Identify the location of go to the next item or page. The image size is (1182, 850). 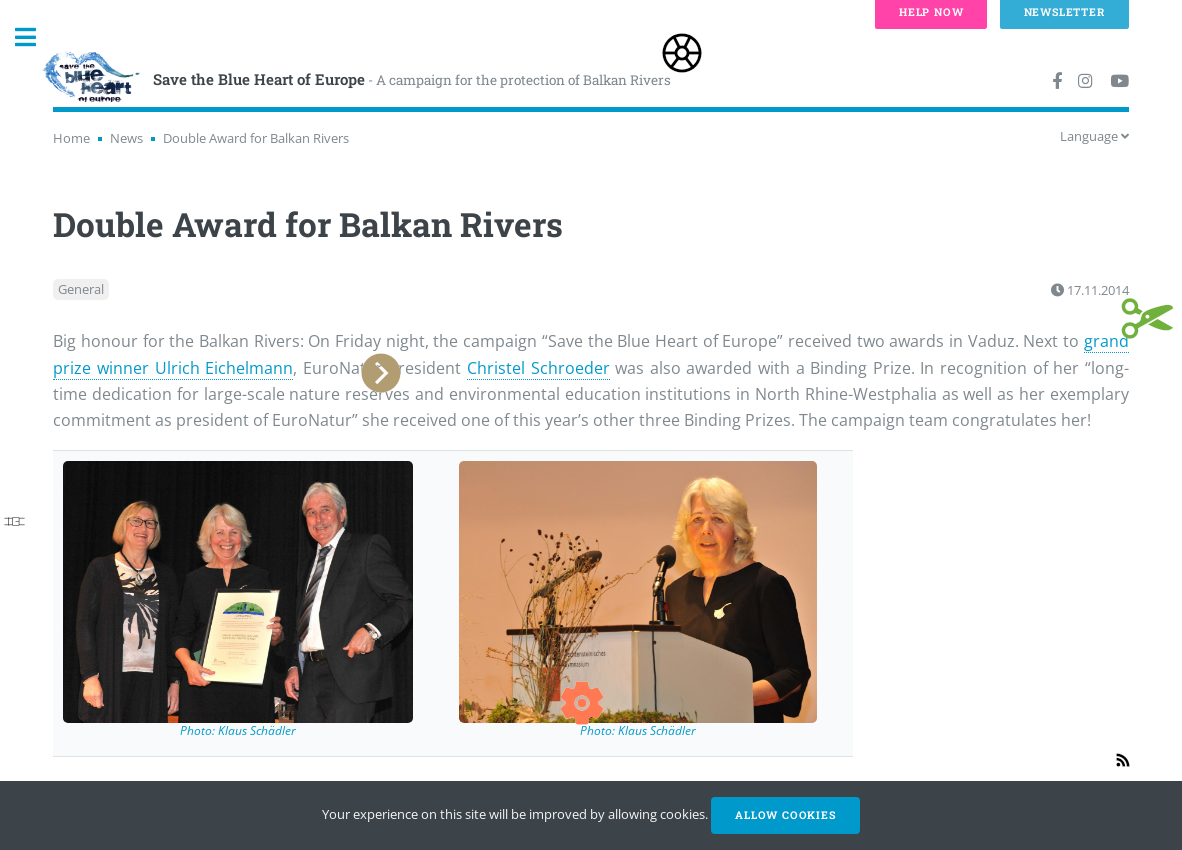
(381, 373).